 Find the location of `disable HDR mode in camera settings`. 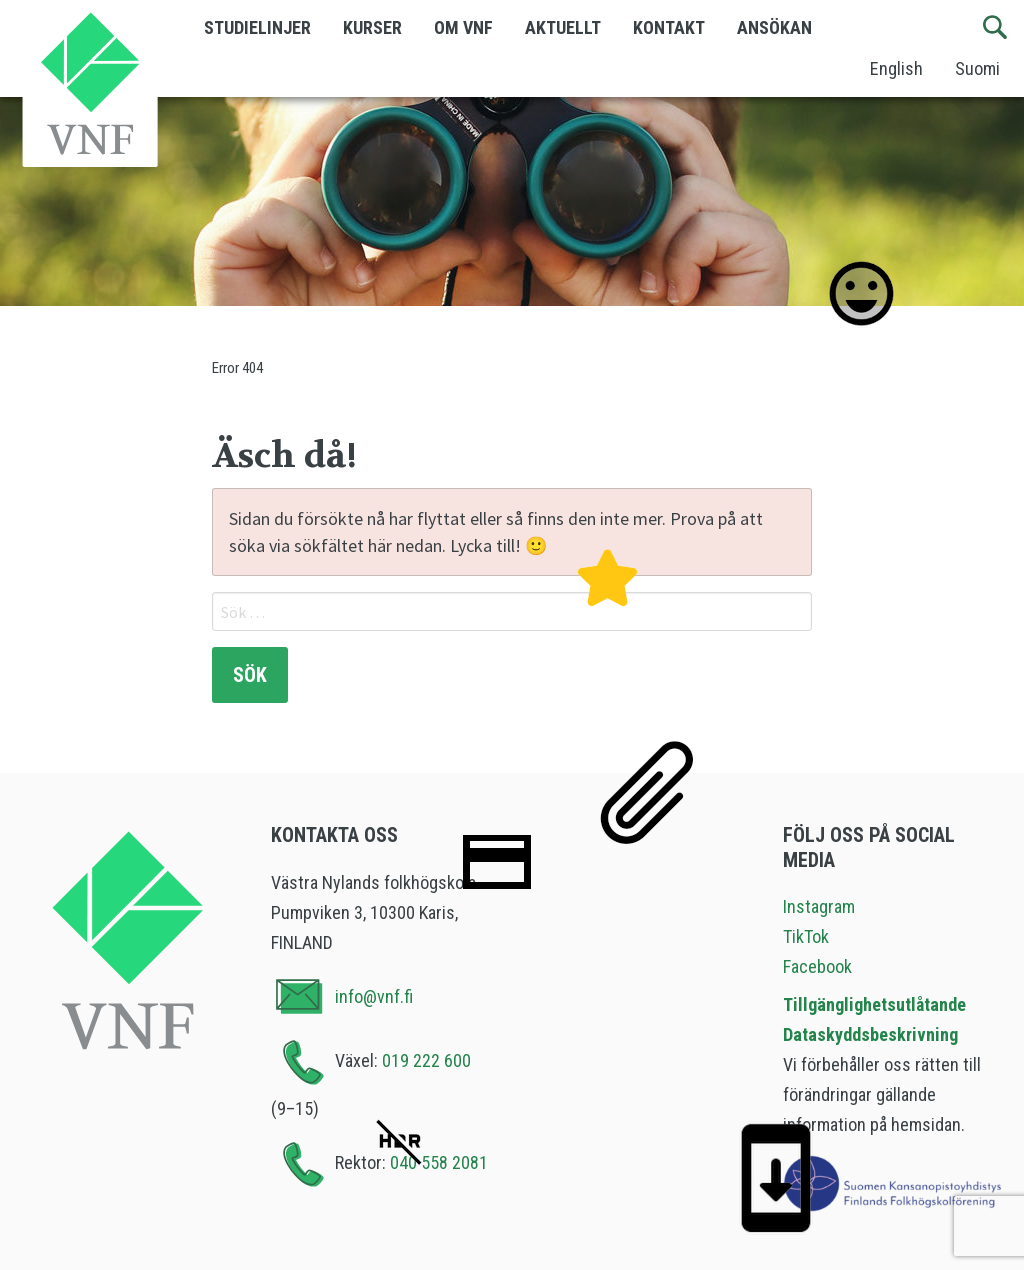

disable HDR mode in camera settings is located at coordinates (400, 1141).